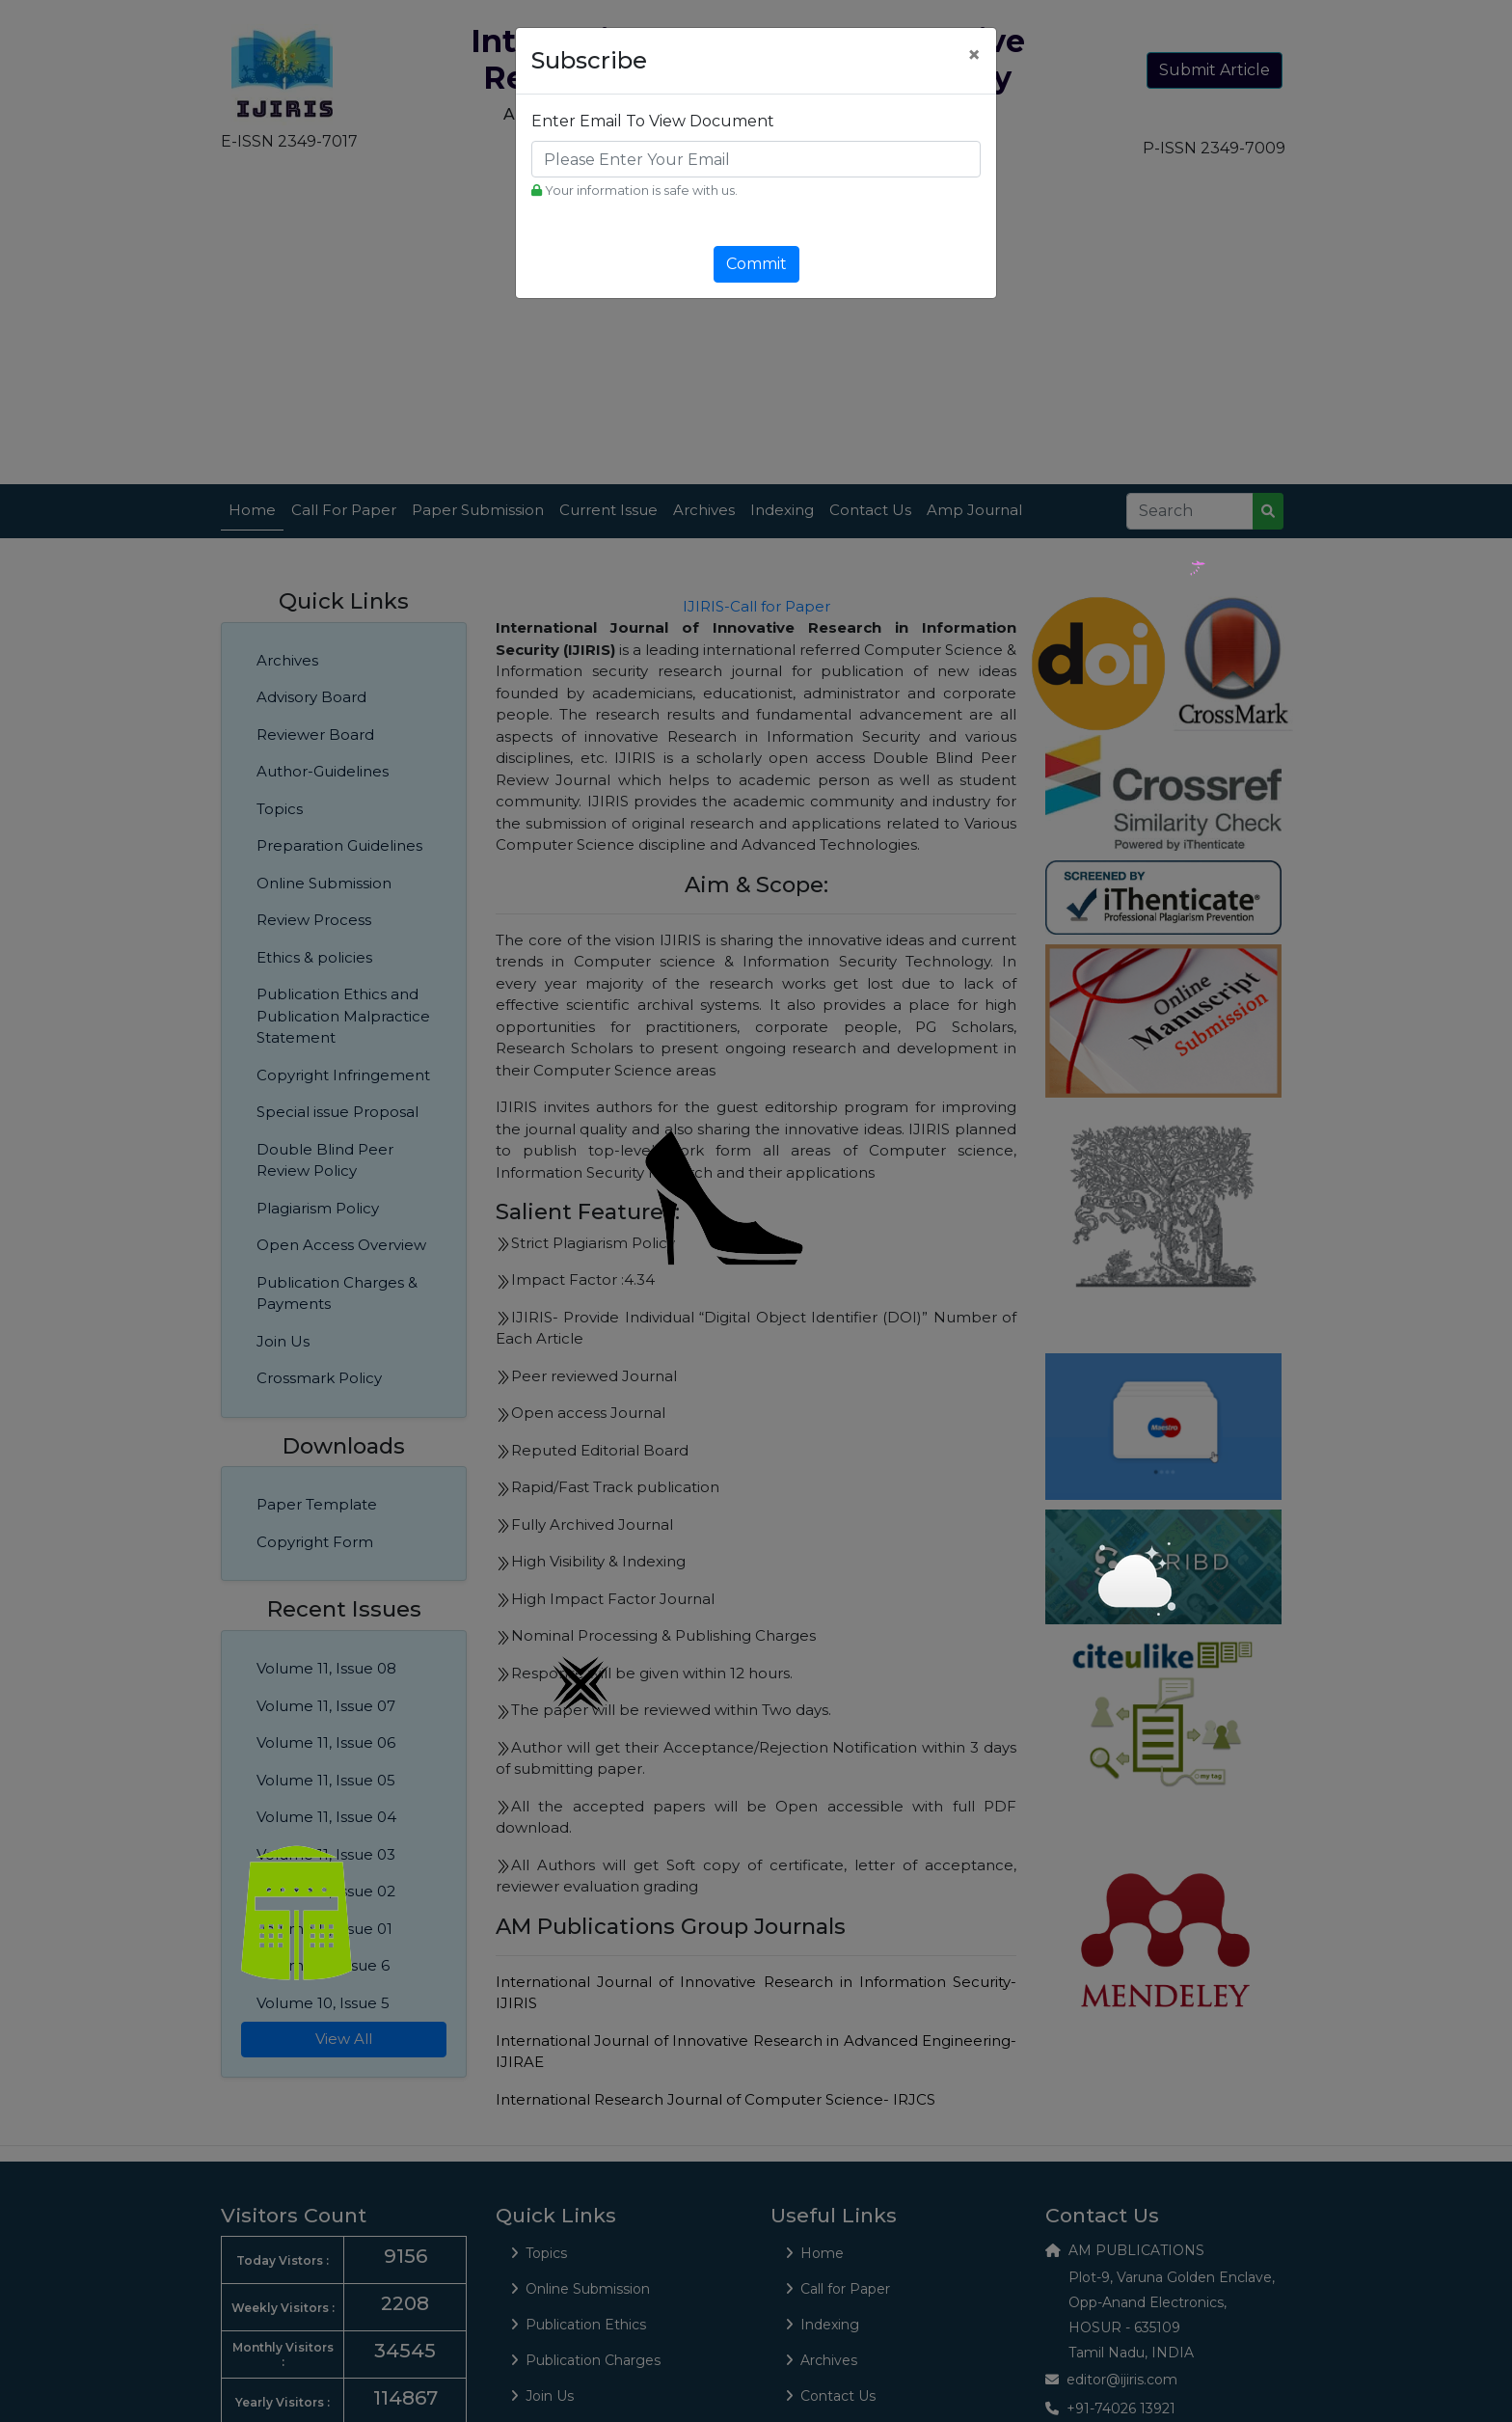 This screenshot has width=1512, height=2422. What do you see at coordinates (1198, 568) in the screenshot?
I see `activate area-of-effect attack ability` at bounding box center [1198, 568].